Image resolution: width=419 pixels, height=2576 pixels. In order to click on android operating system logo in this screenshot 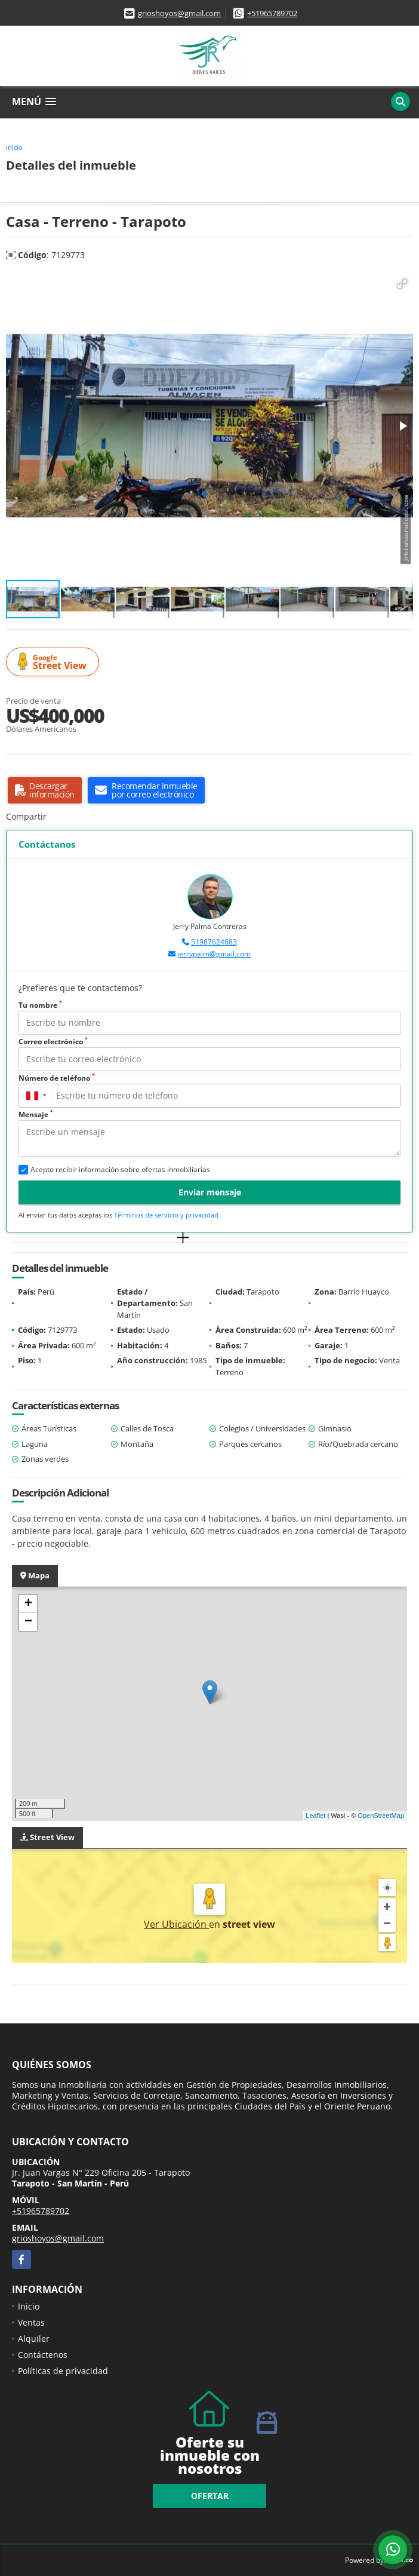, I will do `click(267, 2422)`.